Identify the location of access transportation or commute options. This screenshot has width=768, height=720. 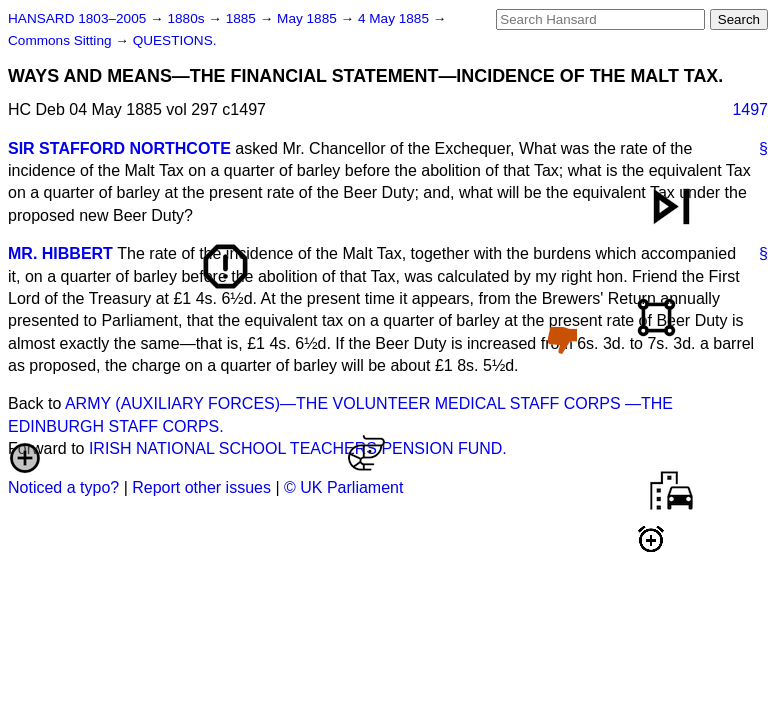
(671, 490).